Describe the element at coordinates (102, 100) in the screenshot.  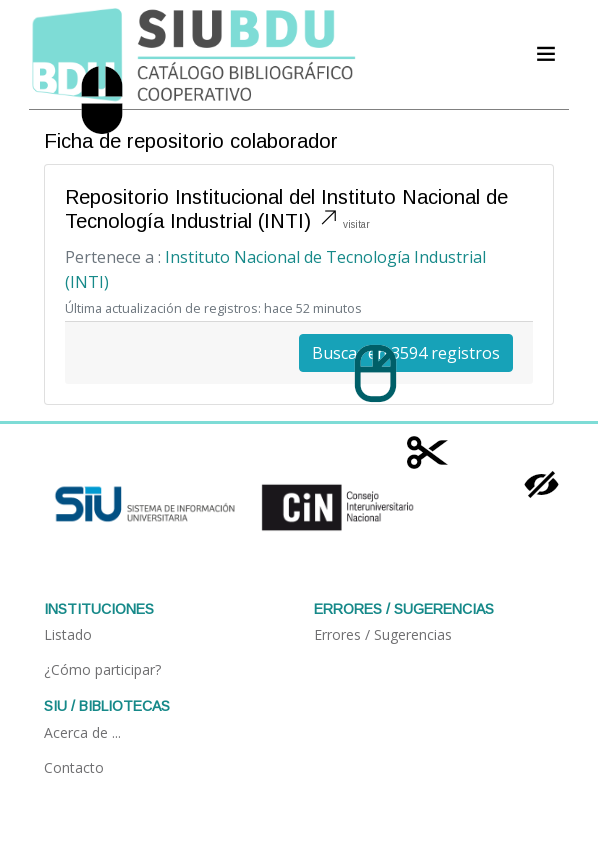
I see `indicates mouse input is available or required` at that location.